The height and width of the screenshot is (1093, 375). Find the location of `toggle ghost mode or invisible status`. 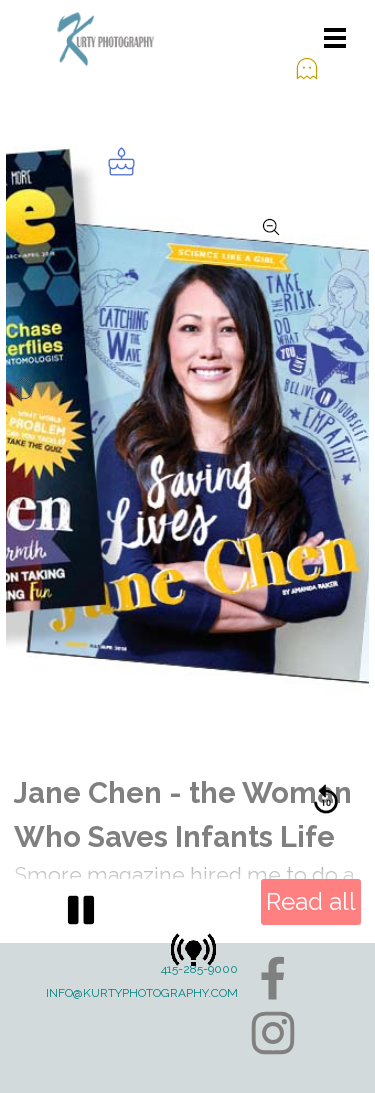

toggle ghost mode or invisible status is located at coordinates (307, 69).